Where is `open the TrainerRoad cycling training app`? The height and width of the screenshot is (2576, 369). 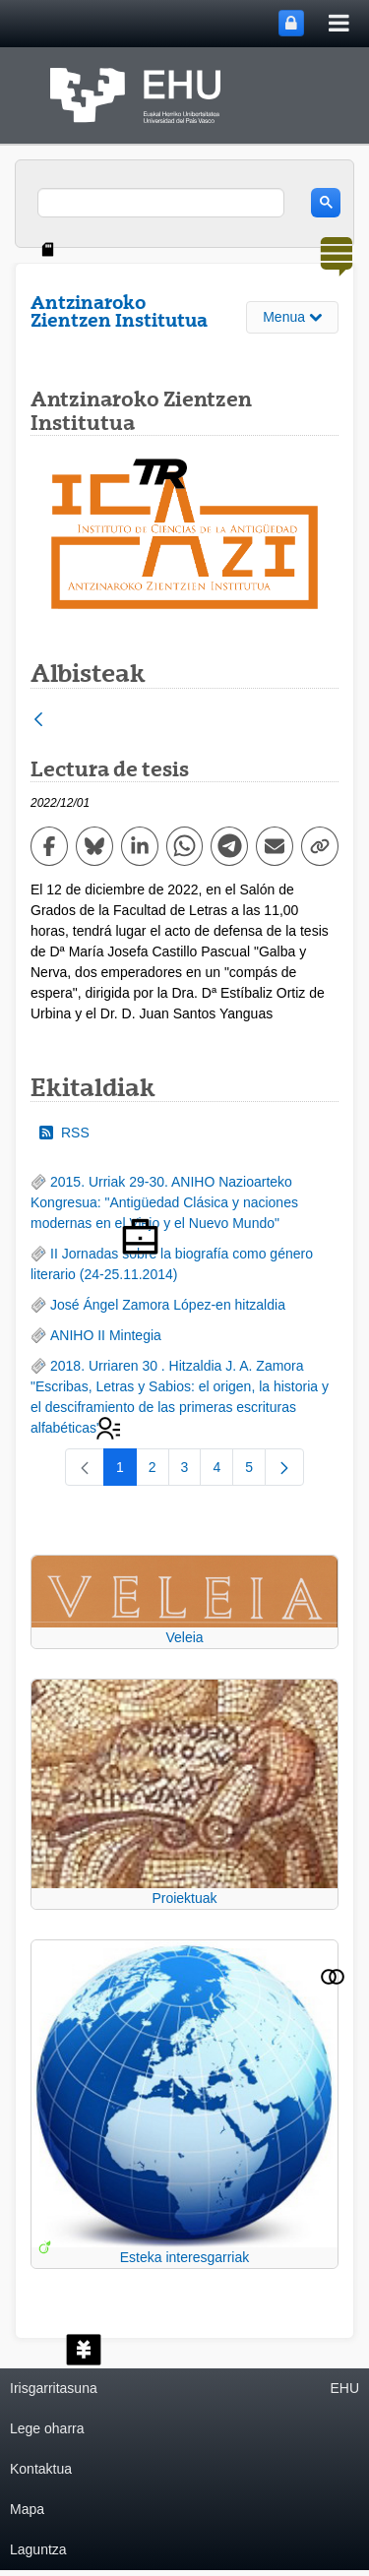
open the TrainerRoad cycling training app is located at coordinates (159, 473).